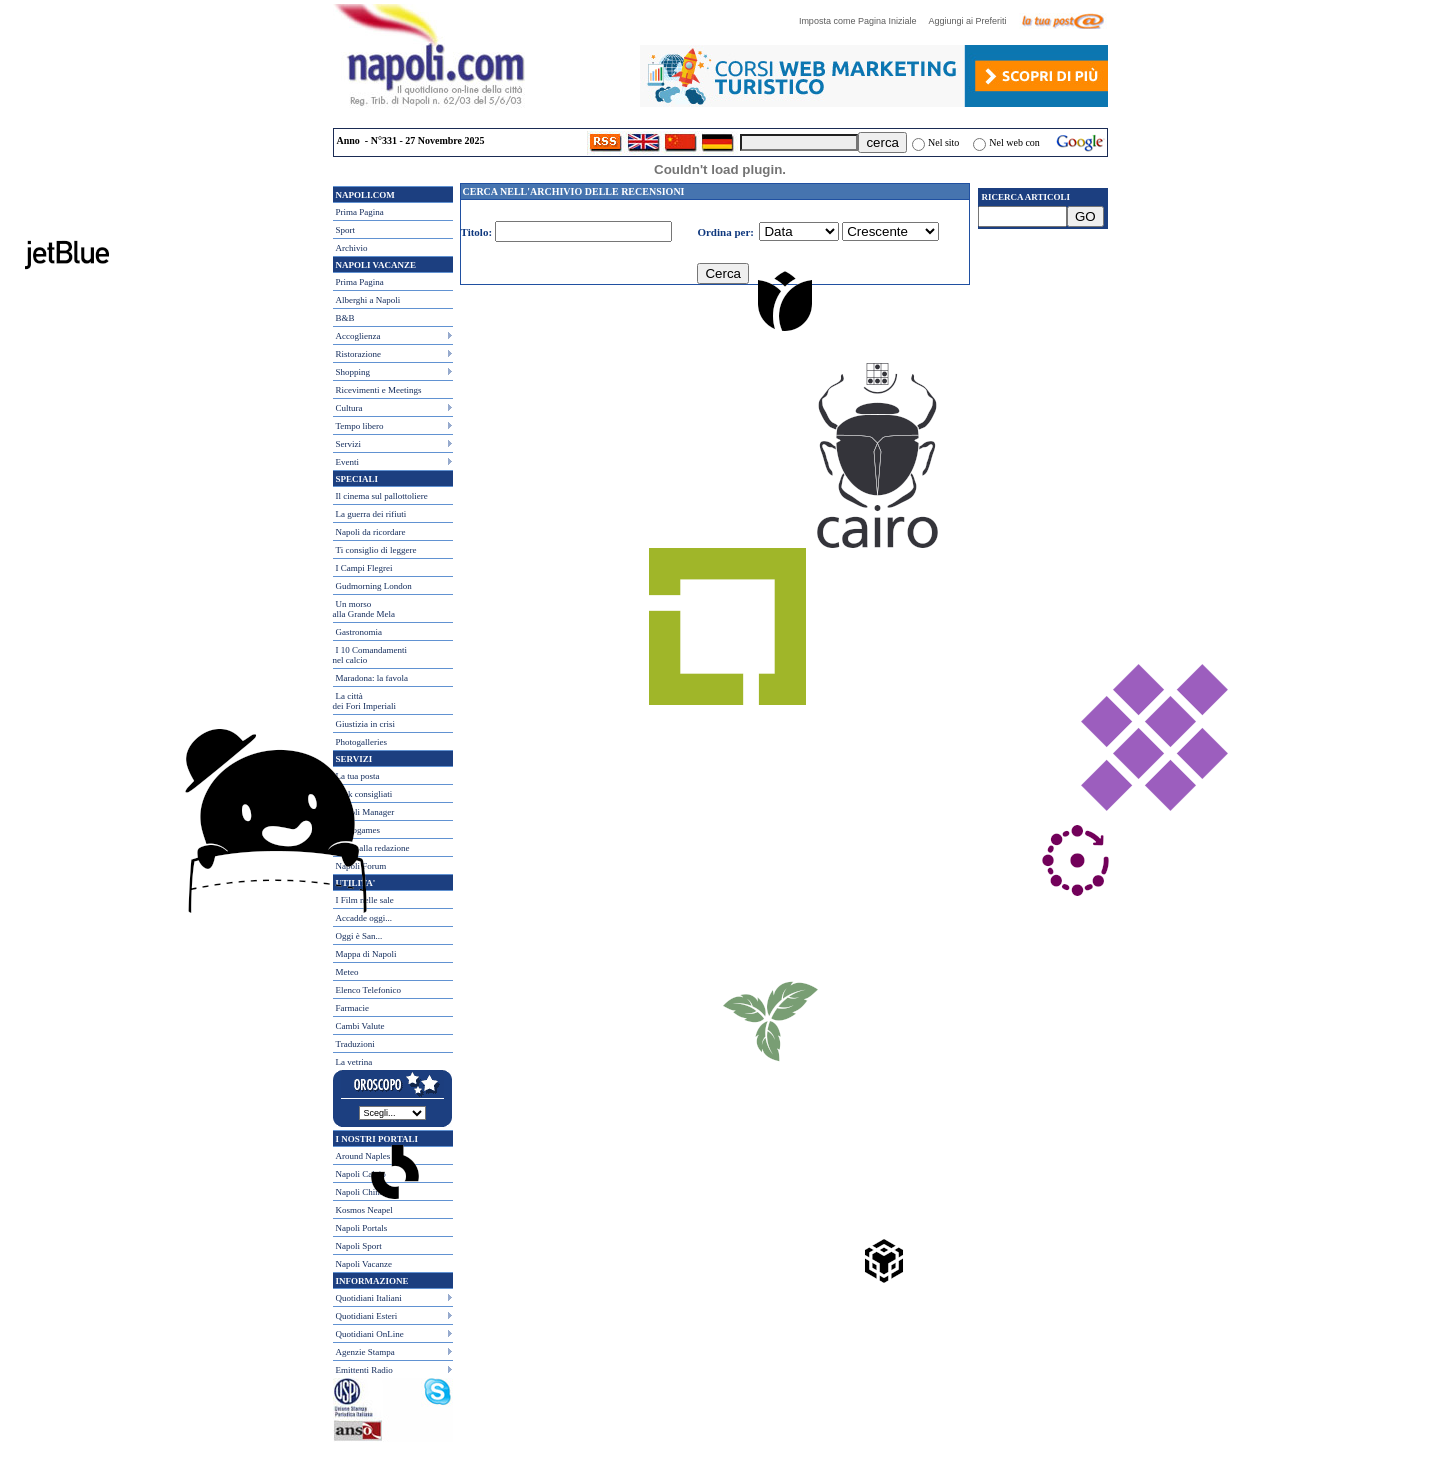 The height and width of the screenshot is (1460, 1440). Describe the element at coordinates (1075, 860) in the screenshot. I see `open the fing network scanner app` at that location.